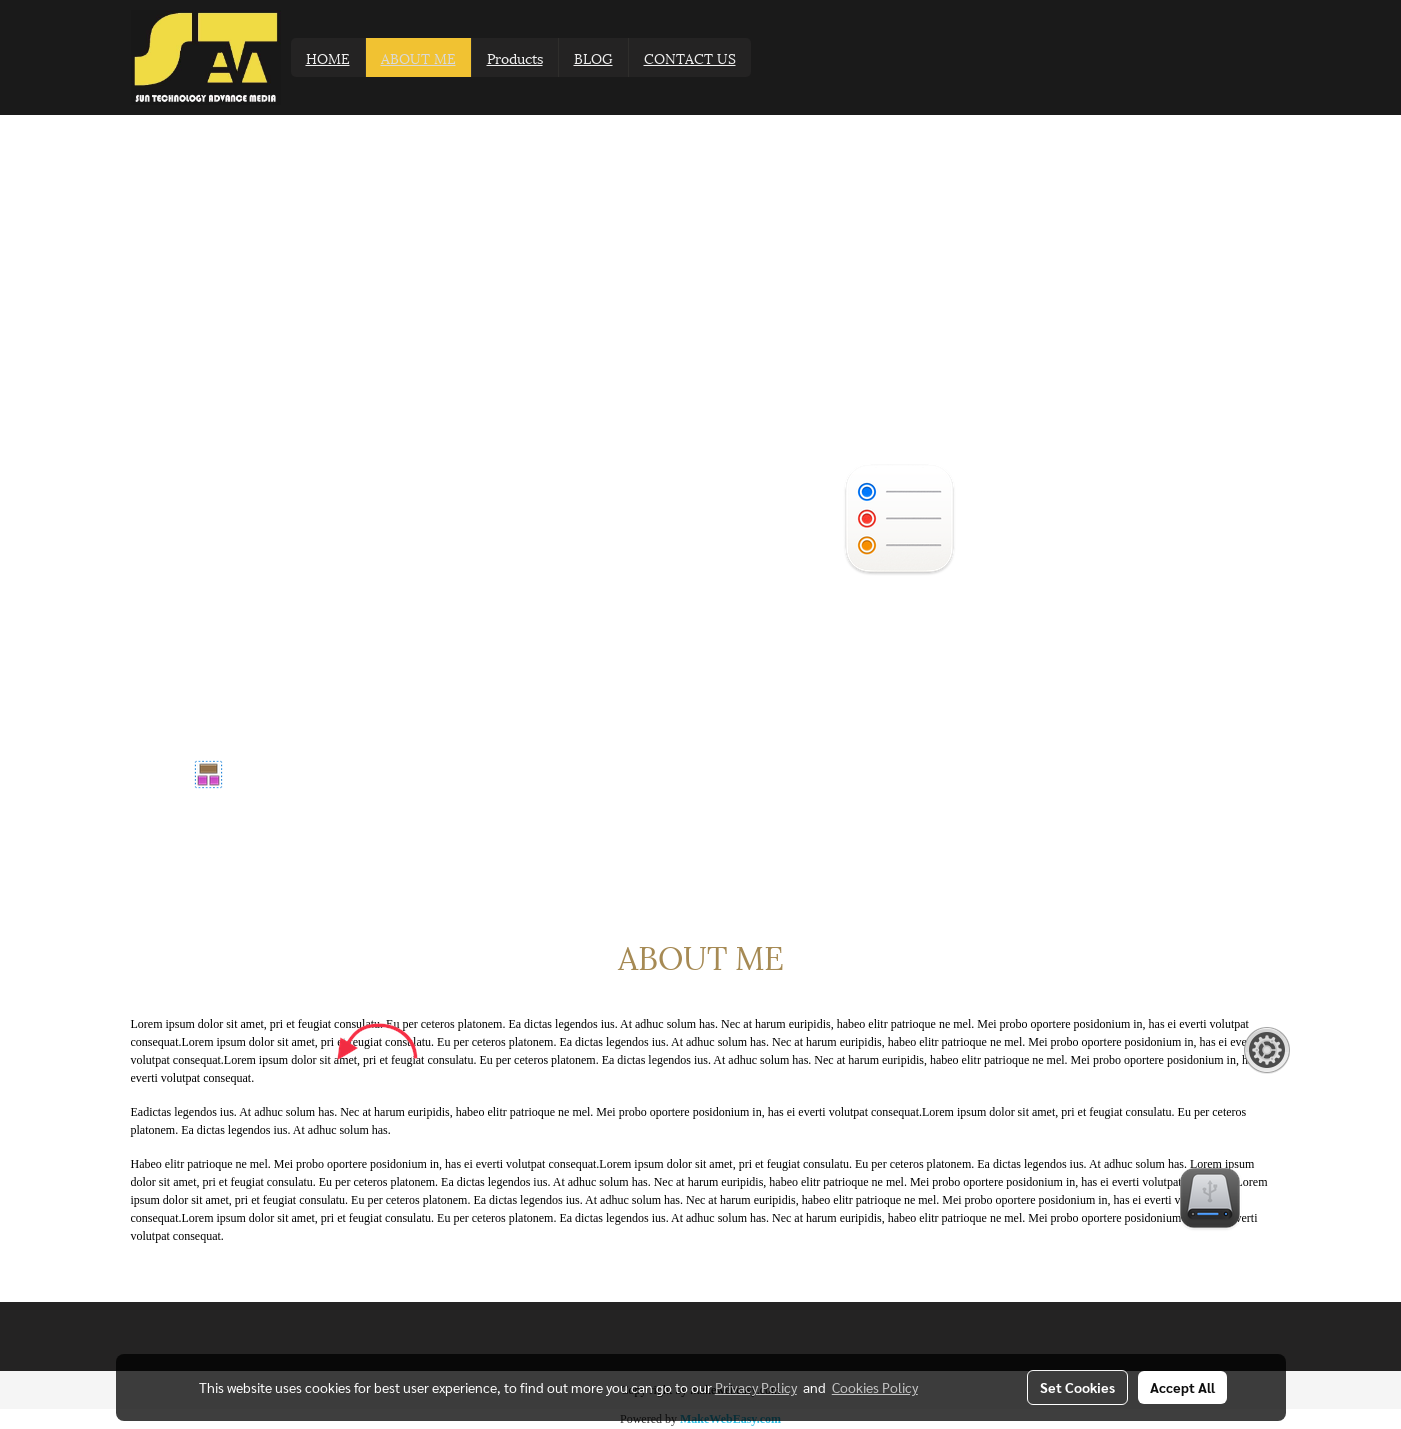 The width and height of the screenshot is (1401, 1429). Describe the element at coordinates (208, 774) in the screenshot. I see `select all items in the current view` at that location.